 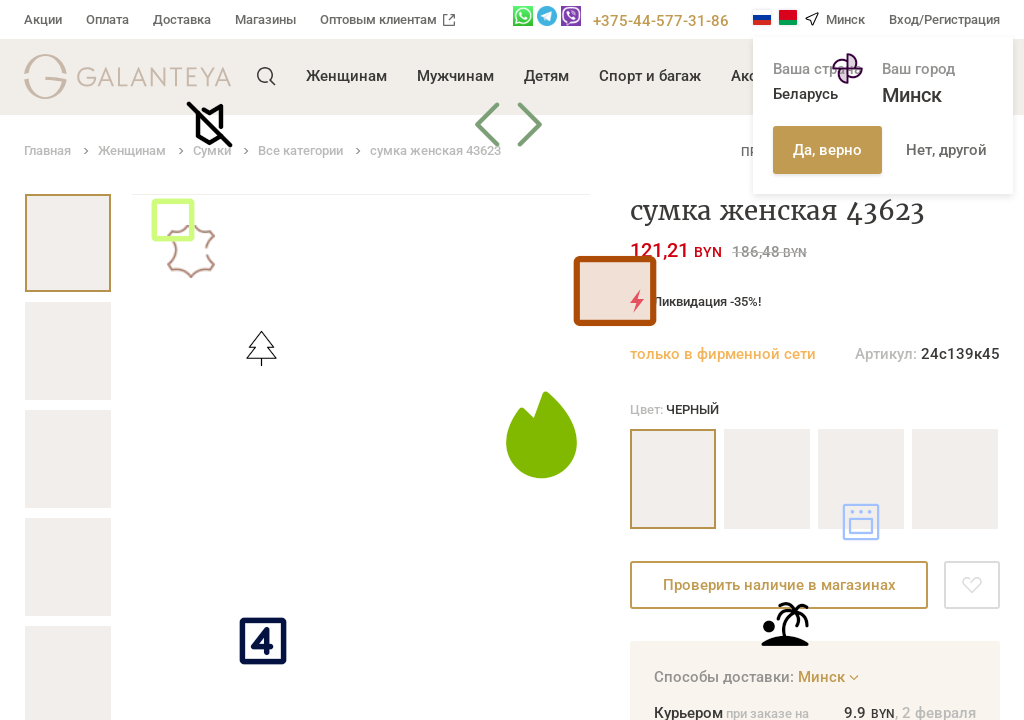 I want to click on disable badge notifications, so click(x=209, y=124).